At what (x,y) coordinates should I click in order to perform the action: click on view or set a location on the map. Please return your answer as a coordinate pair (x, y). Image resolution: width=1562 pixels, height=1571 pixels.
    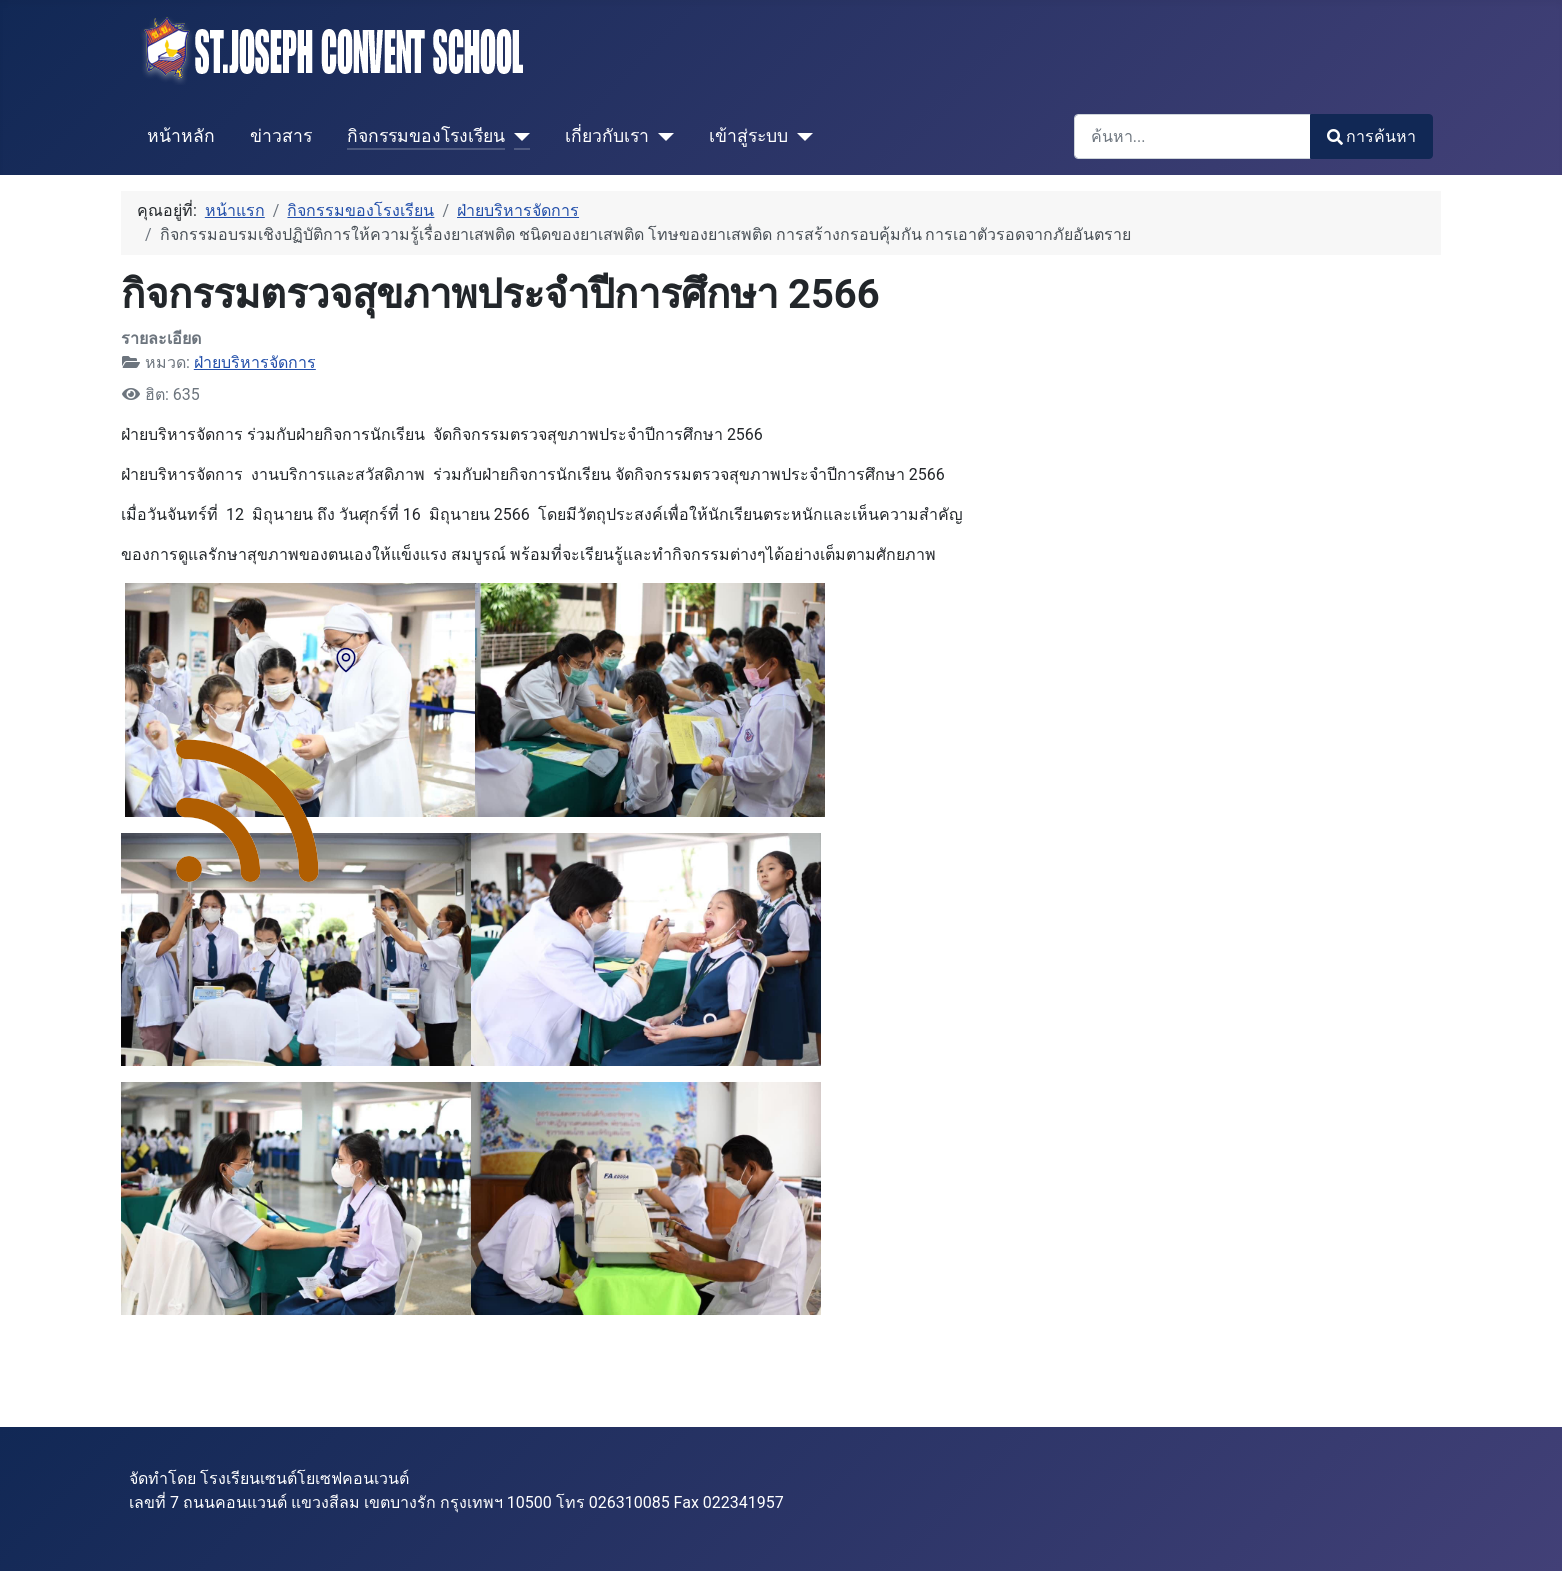
    Looking at the image, I should click on (346, 660).